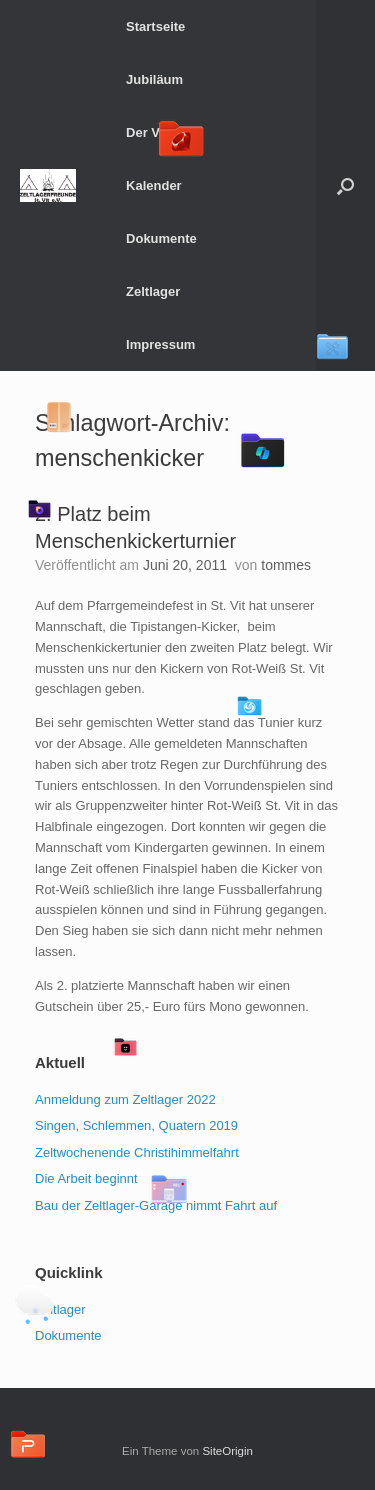 The image size is (375, 1490). I want to click on open folder containing Microsoft Copilot files, so click(262, 451).